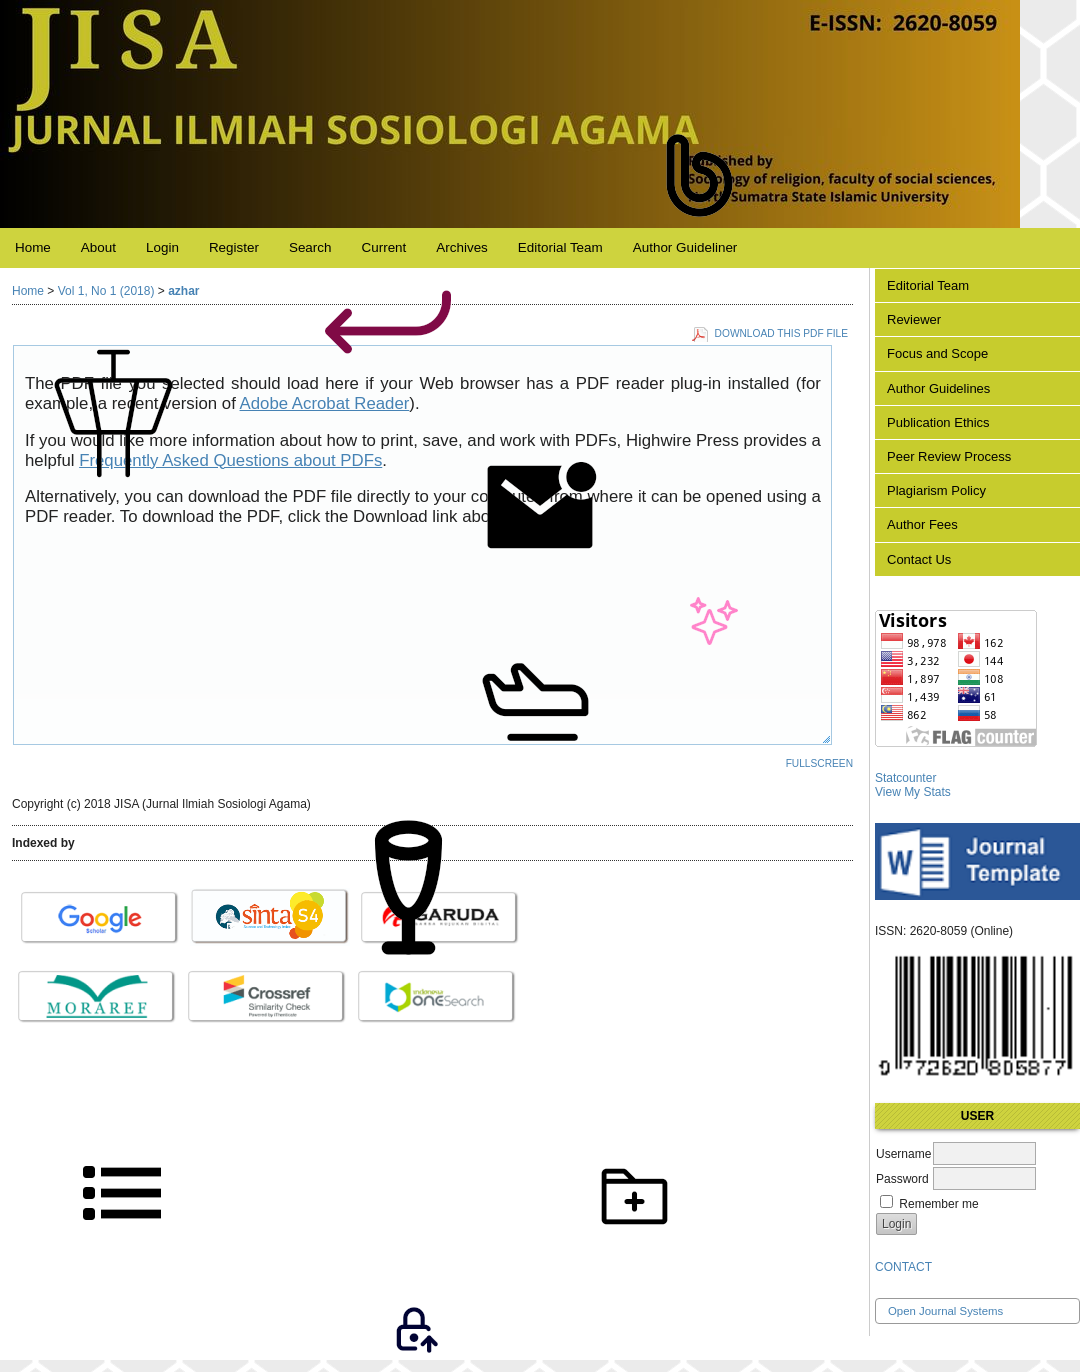 The image size is (1080, 1372). Describe the element at coordinates (540, 507) in the screenshot. I see `indicates unread email in inbox` at that location.